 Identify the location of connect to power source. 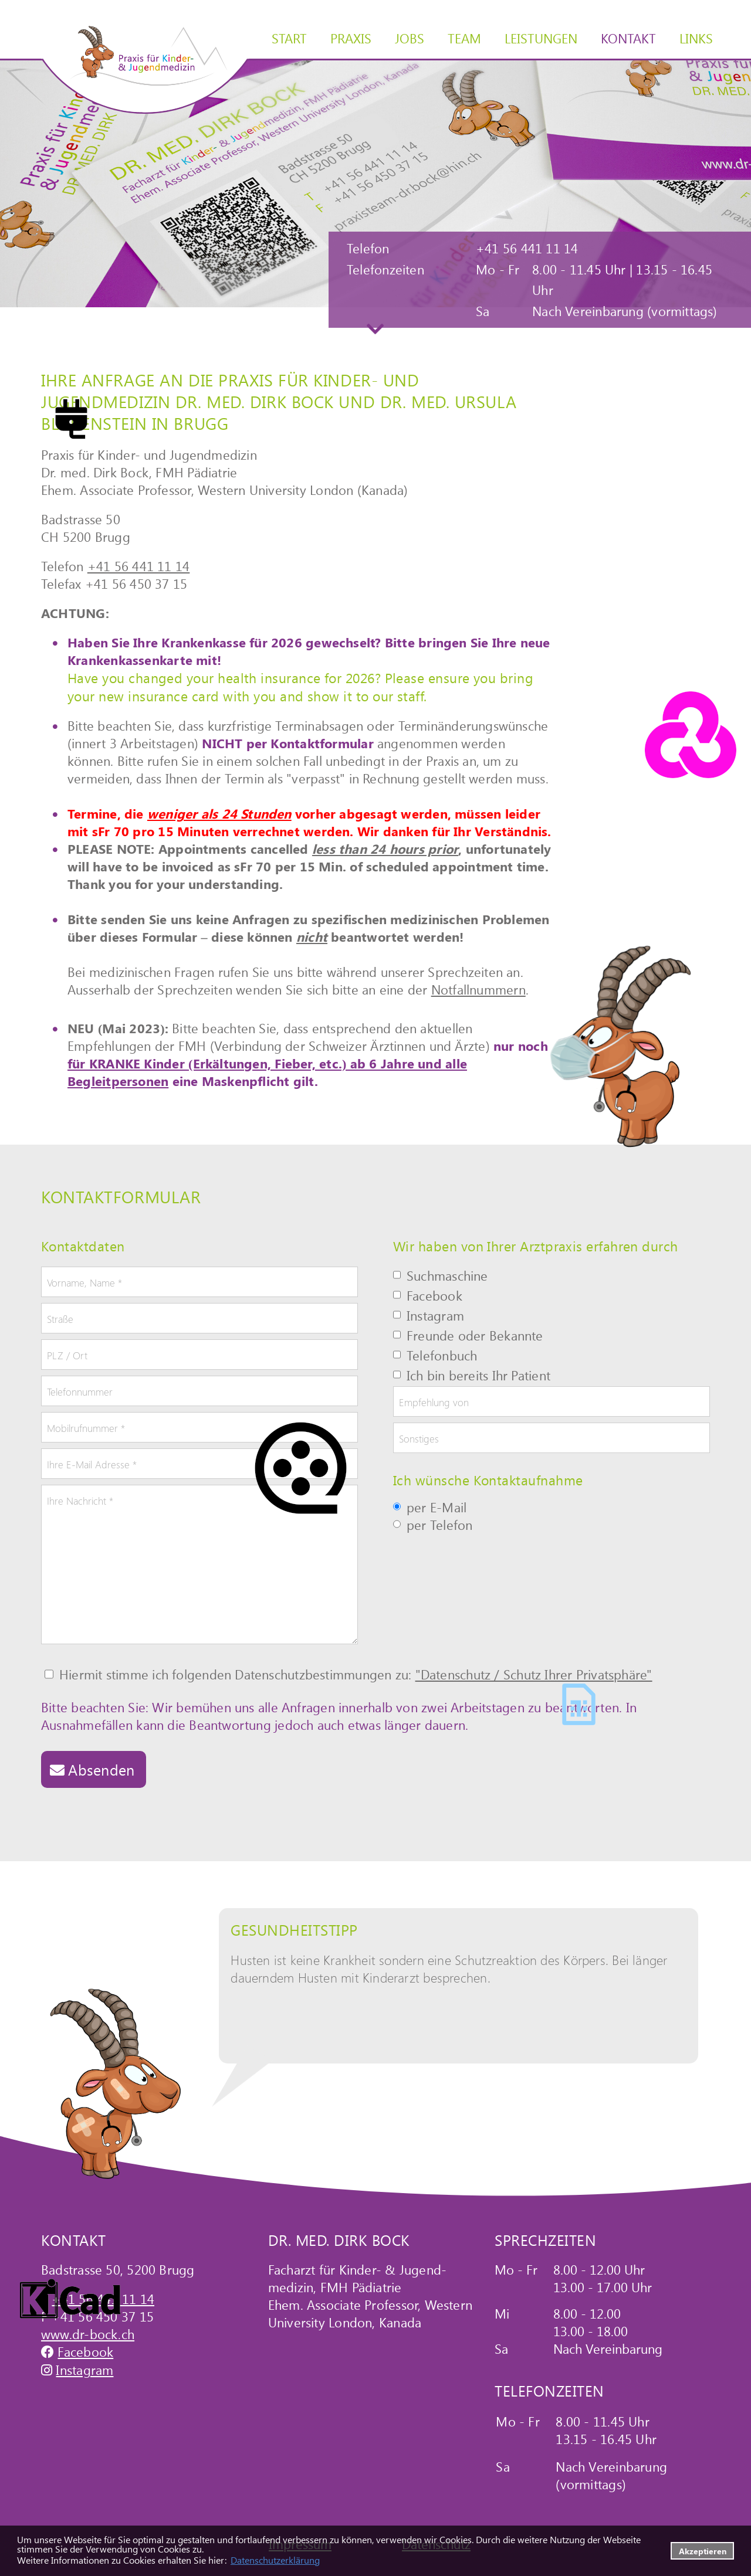
(71, 419).